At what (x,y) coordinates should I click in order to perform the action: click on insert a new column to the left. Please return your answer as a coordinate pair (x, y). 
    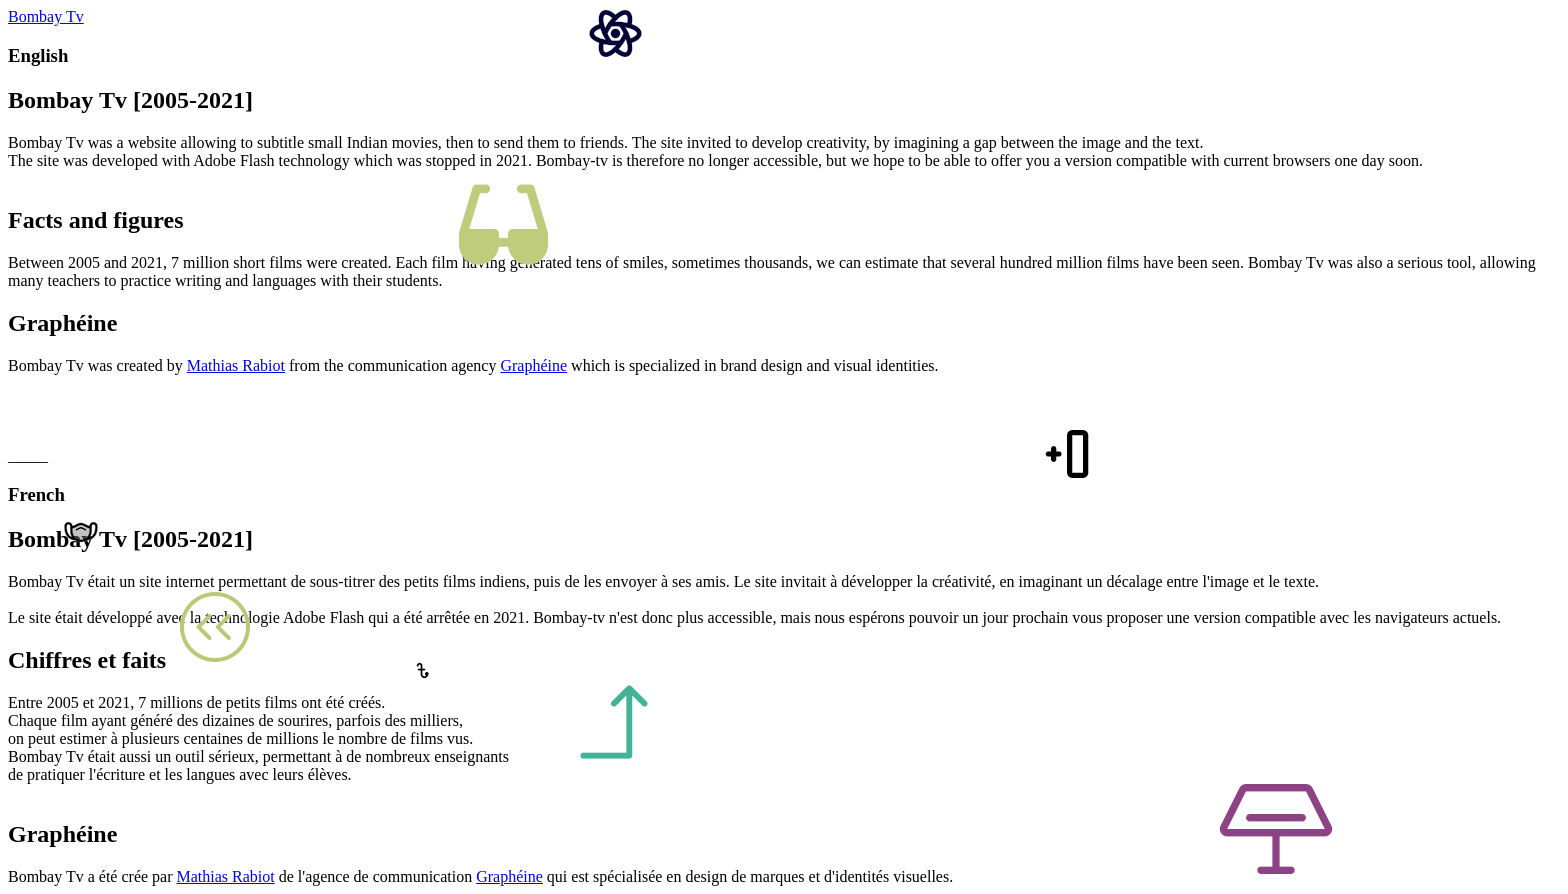
    Looking at the image, I should click on (1067, 454).